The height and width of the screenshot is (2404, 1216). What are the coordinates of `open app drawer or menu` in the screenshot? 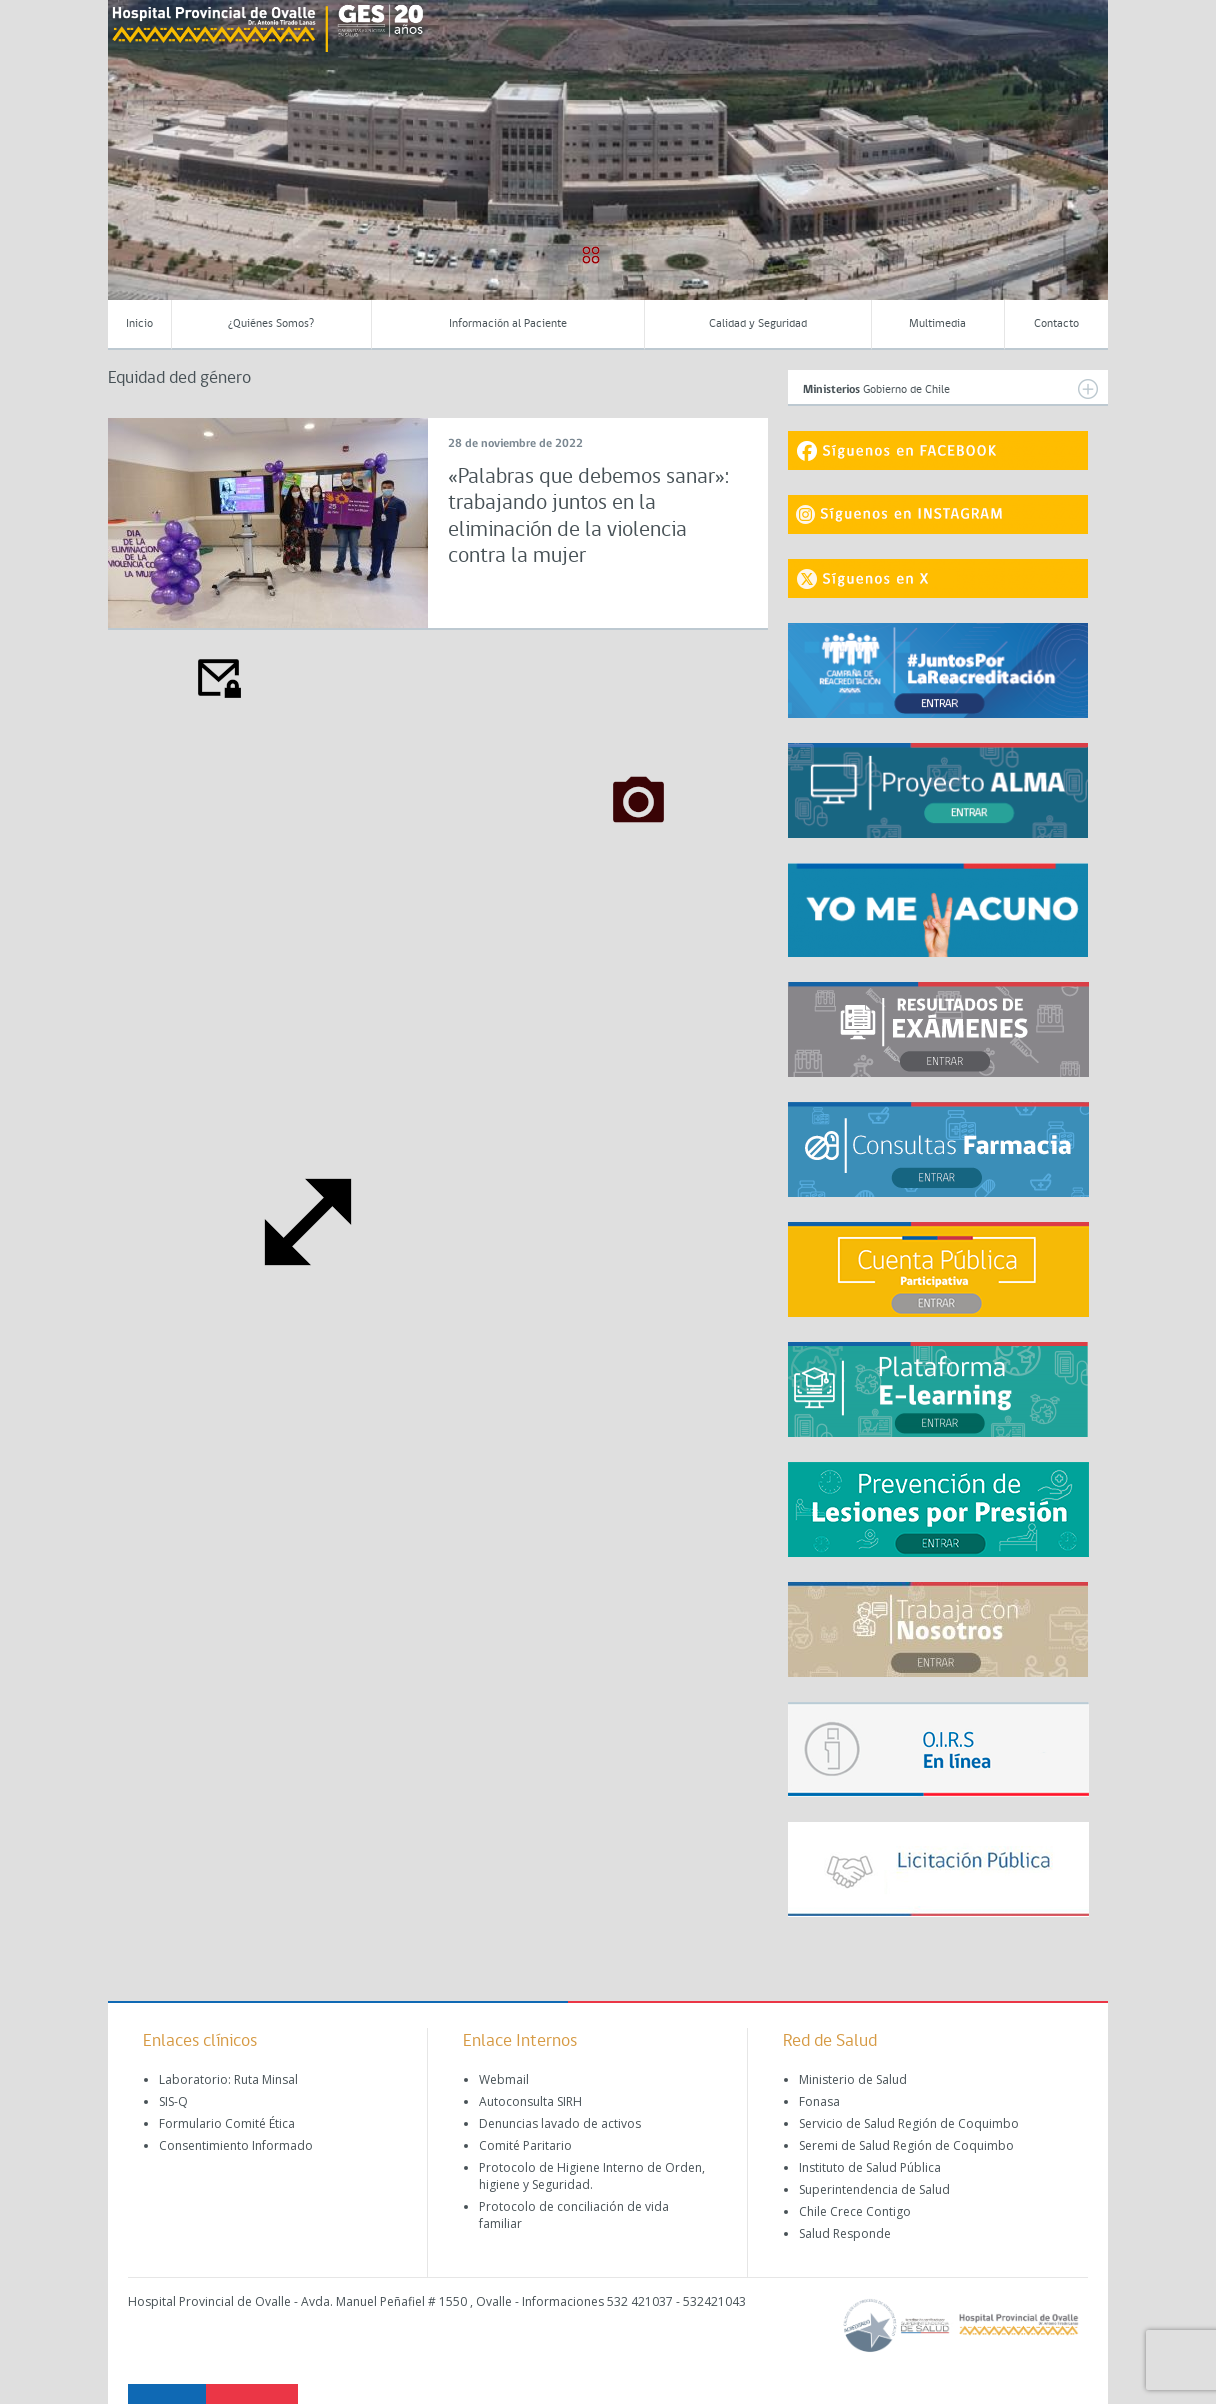 It's located at (591, 255).